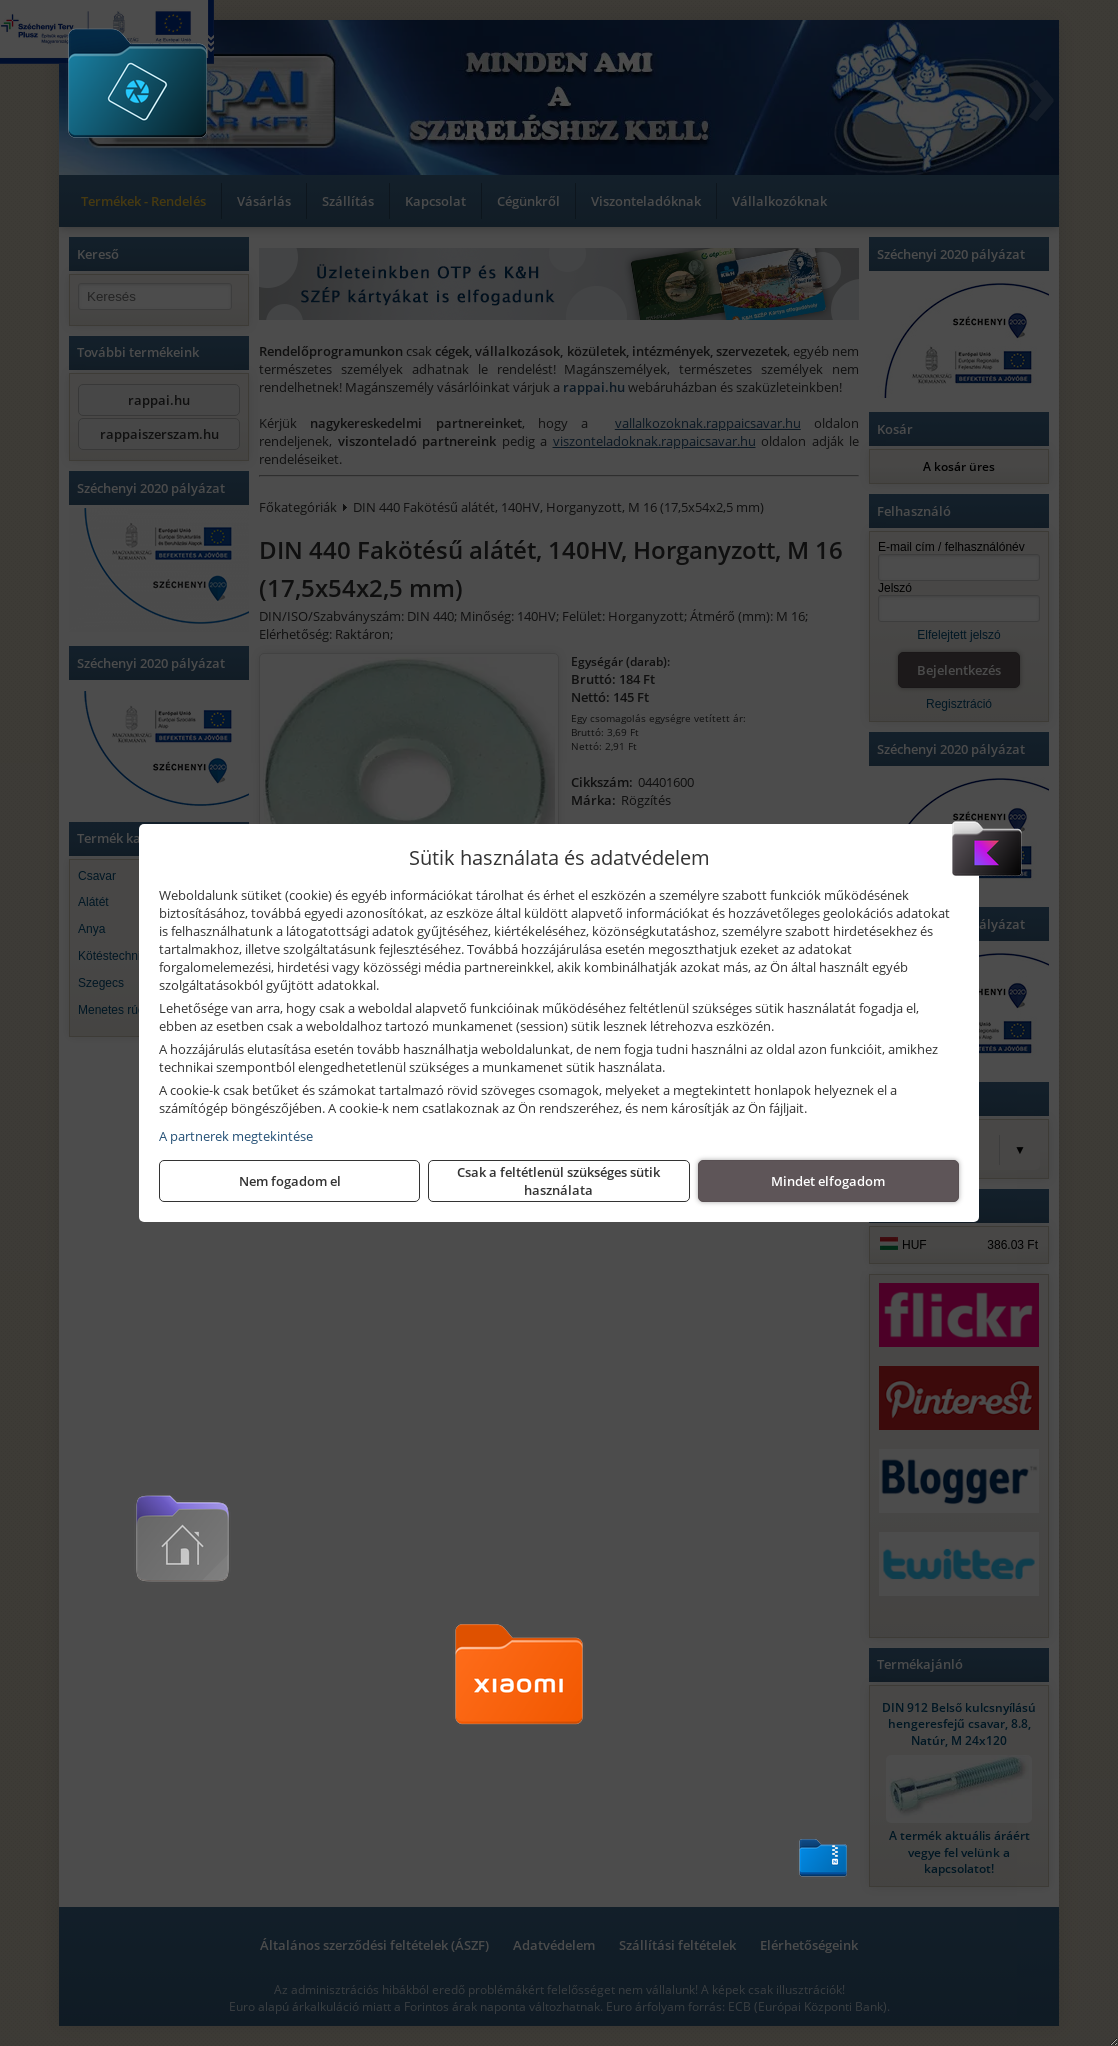  Describe the element at coordinates (182, 1538) in the screenshot. I see `access your home folder` at that location.